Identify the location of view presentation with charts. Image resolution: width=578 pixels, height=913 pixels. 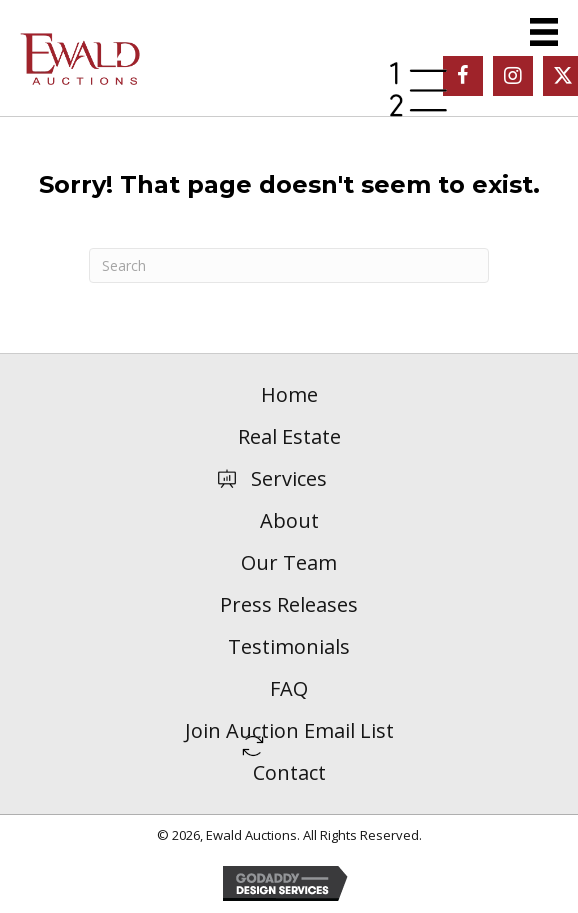
(227, 479).